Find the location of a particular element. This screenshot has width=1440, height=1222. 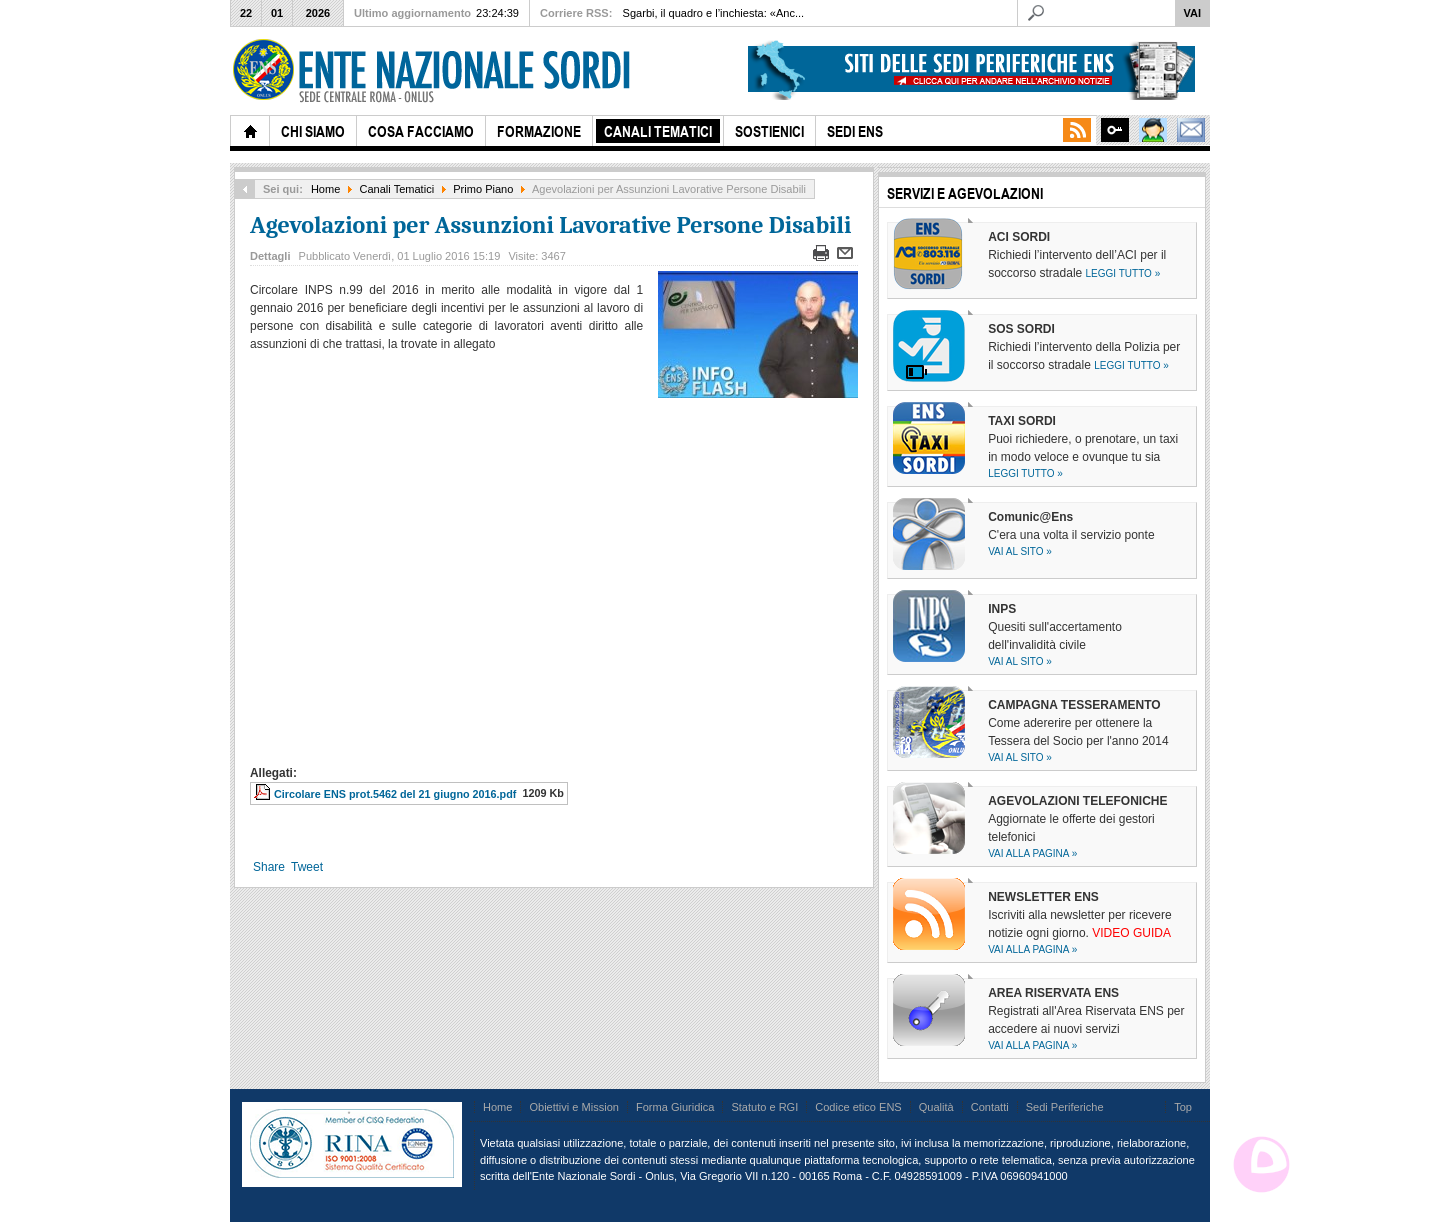

indicates low battery status is located at coordinates (916, 372).